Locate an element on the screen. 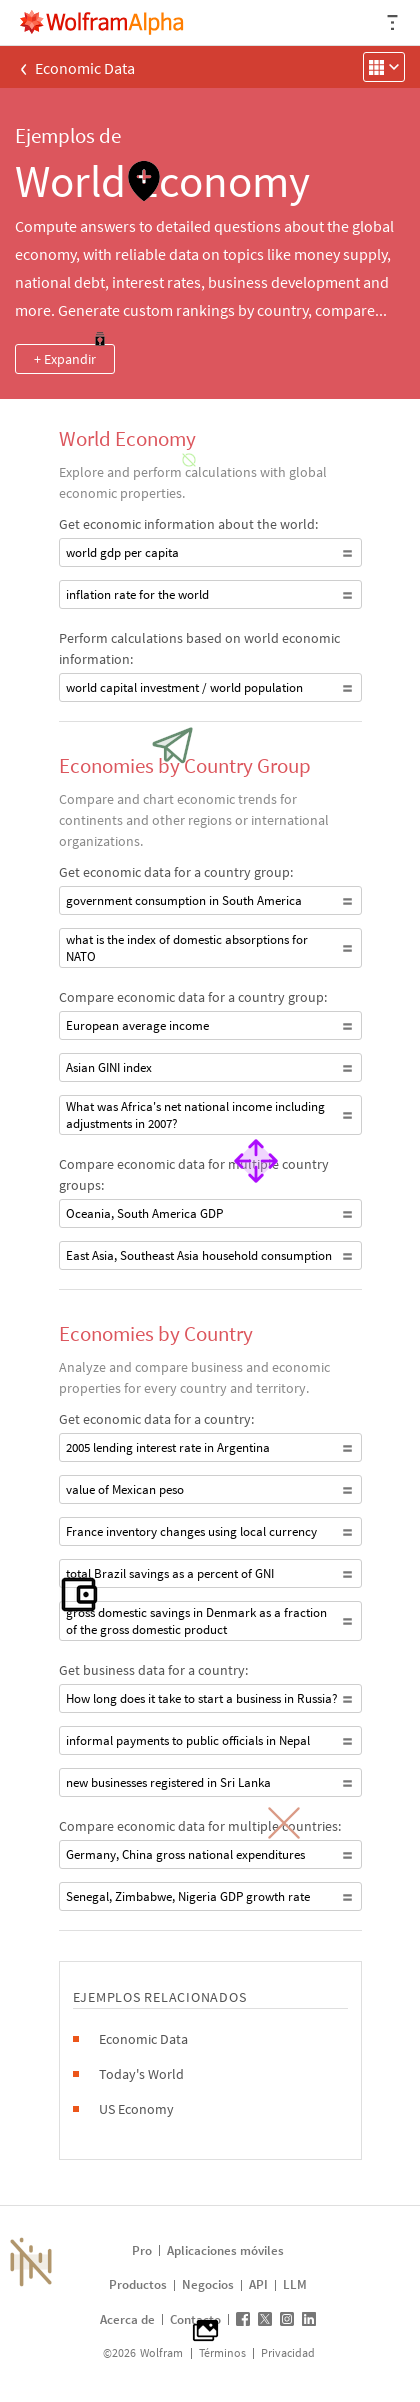 This screenshot has width=420, height=2402. run batch predictions or bulk AI processing is located at coordinates (100, 339).